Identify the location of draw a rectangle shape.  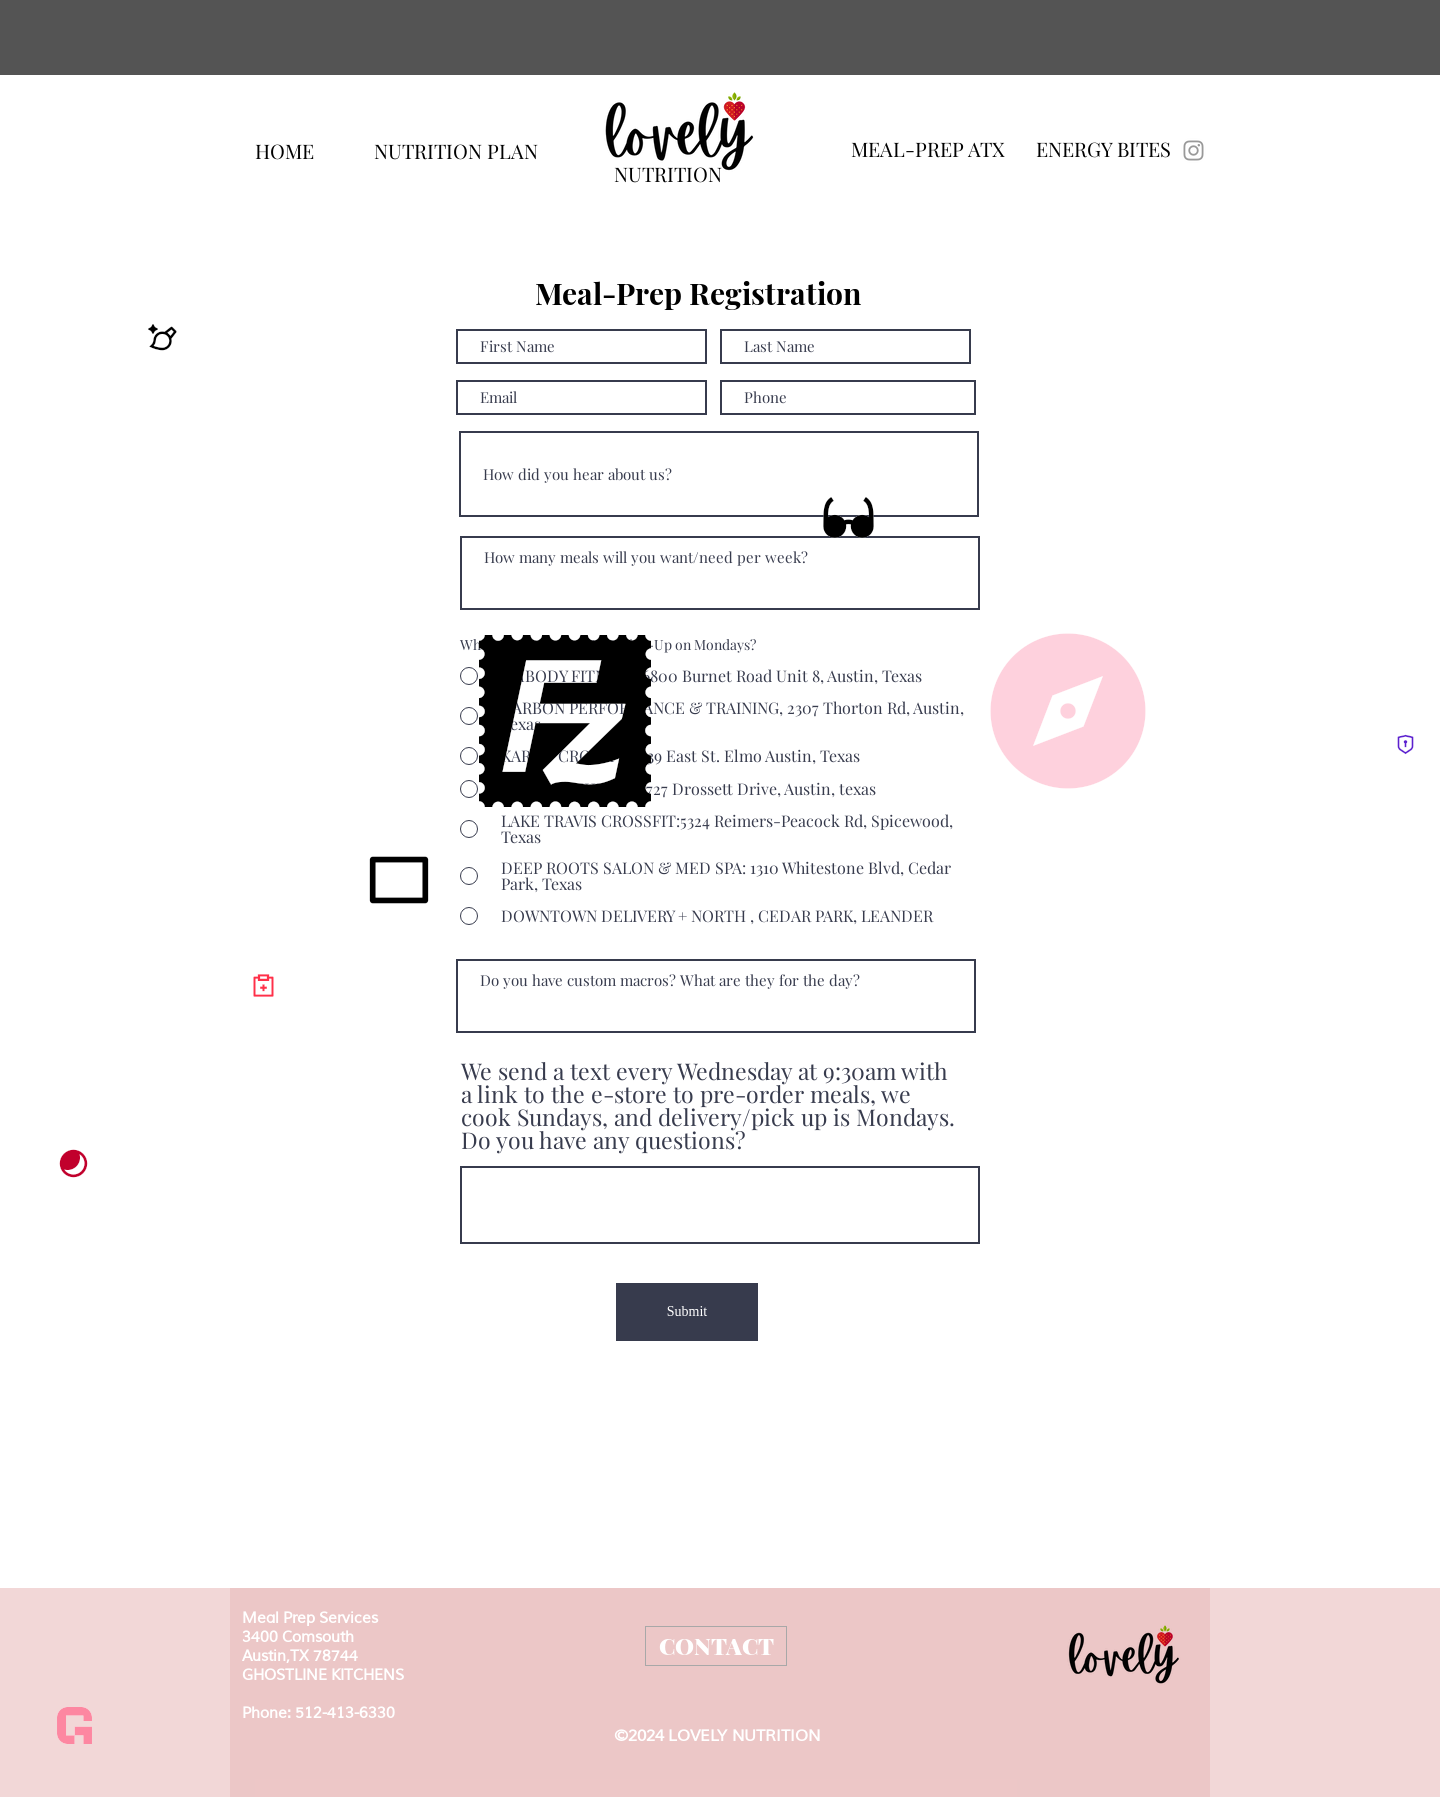
(399, 880).